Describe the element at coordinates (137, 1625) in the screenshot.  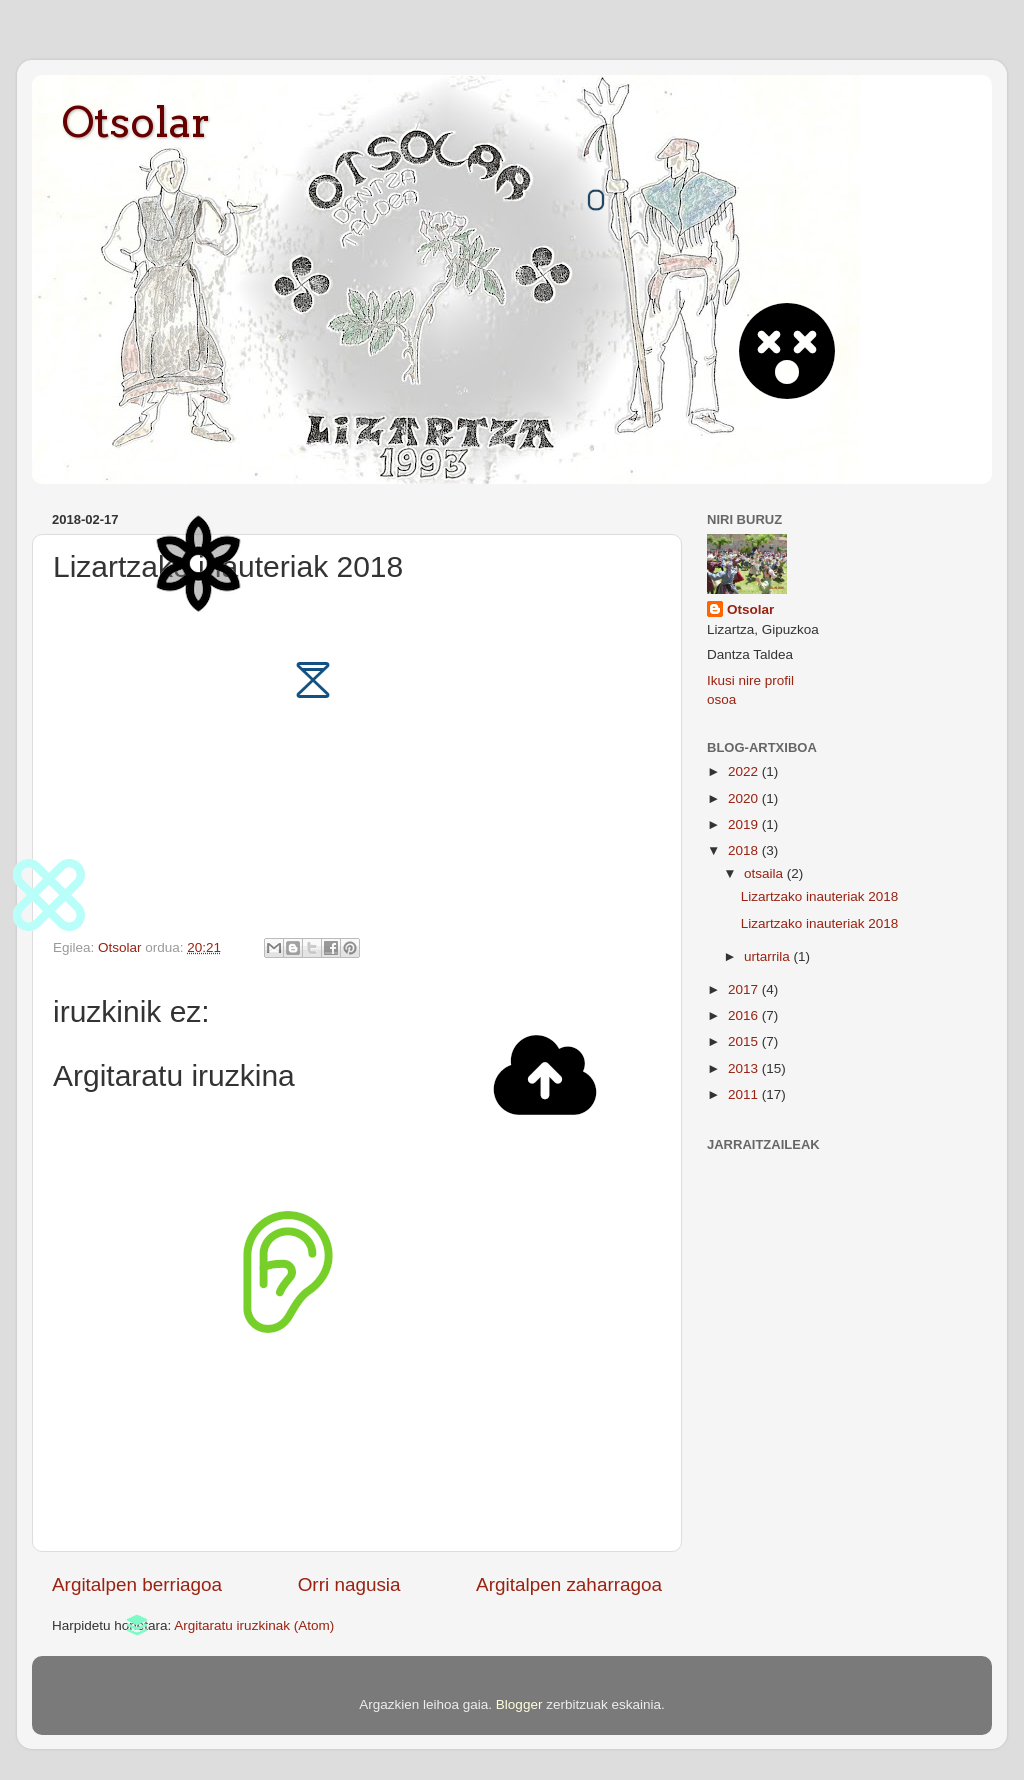
I see `view or manage layers` at that location.